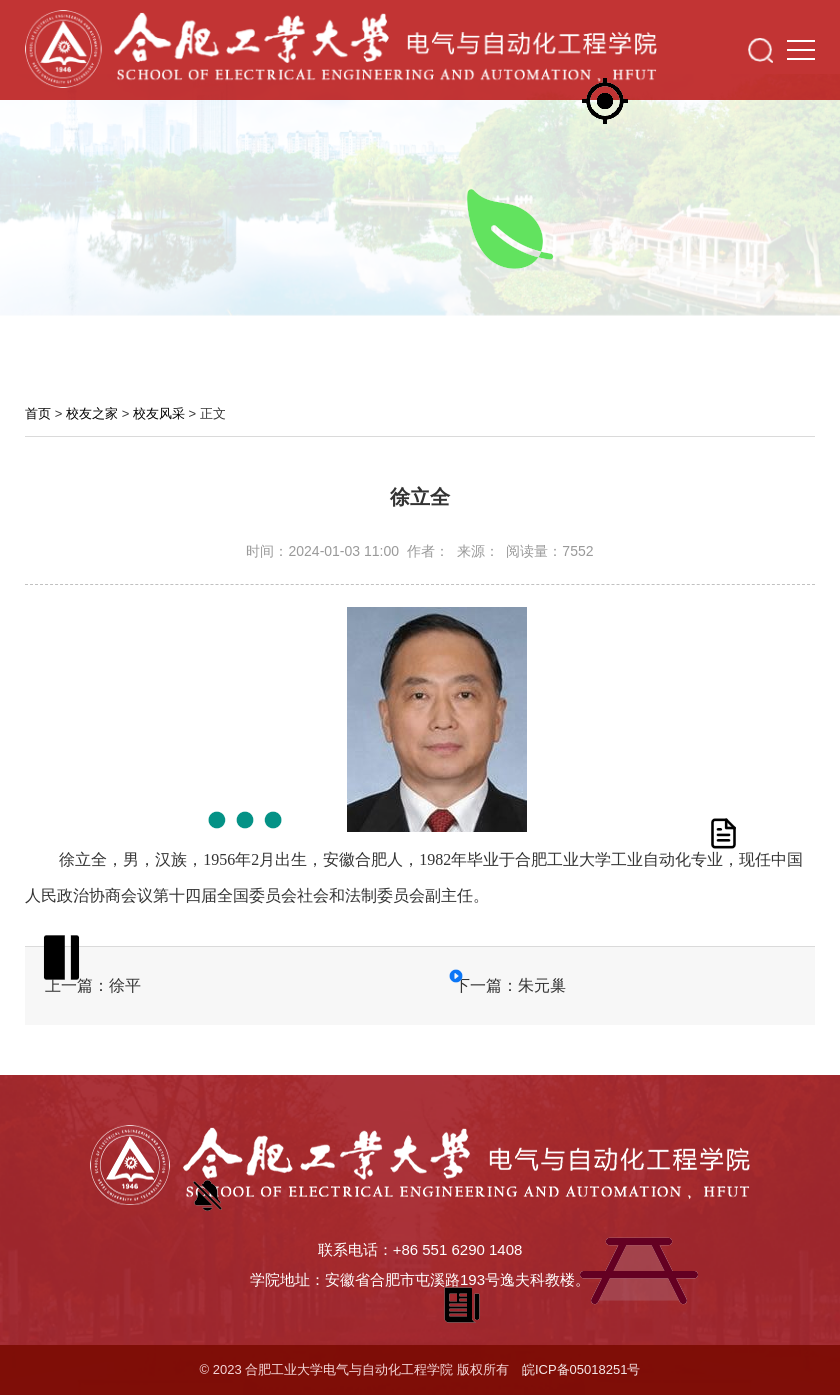  I want to click on find nearby picnic areas, so click(639, 1271).